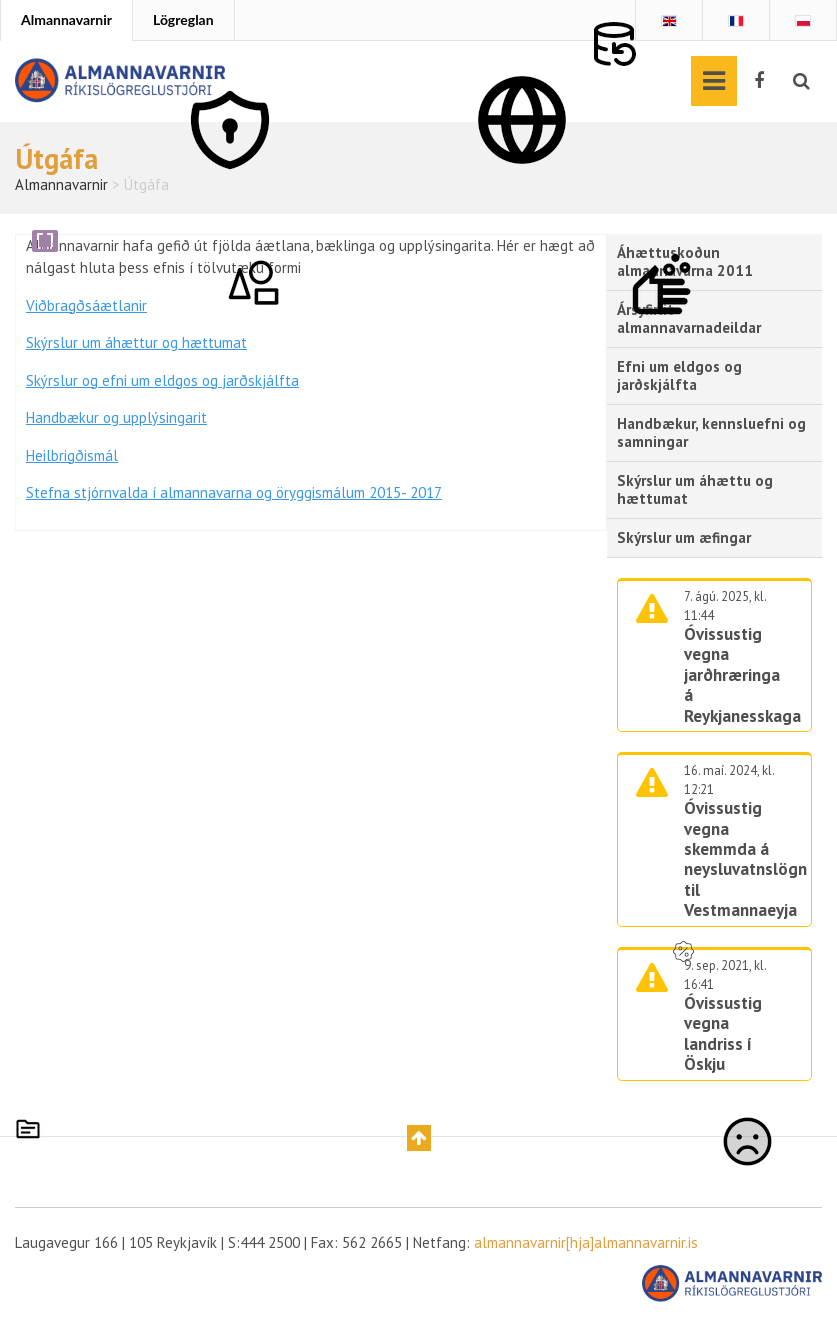  Describe the element at coordinates (45, 241) in the screenshot. I see `format text as code or array` at that location.